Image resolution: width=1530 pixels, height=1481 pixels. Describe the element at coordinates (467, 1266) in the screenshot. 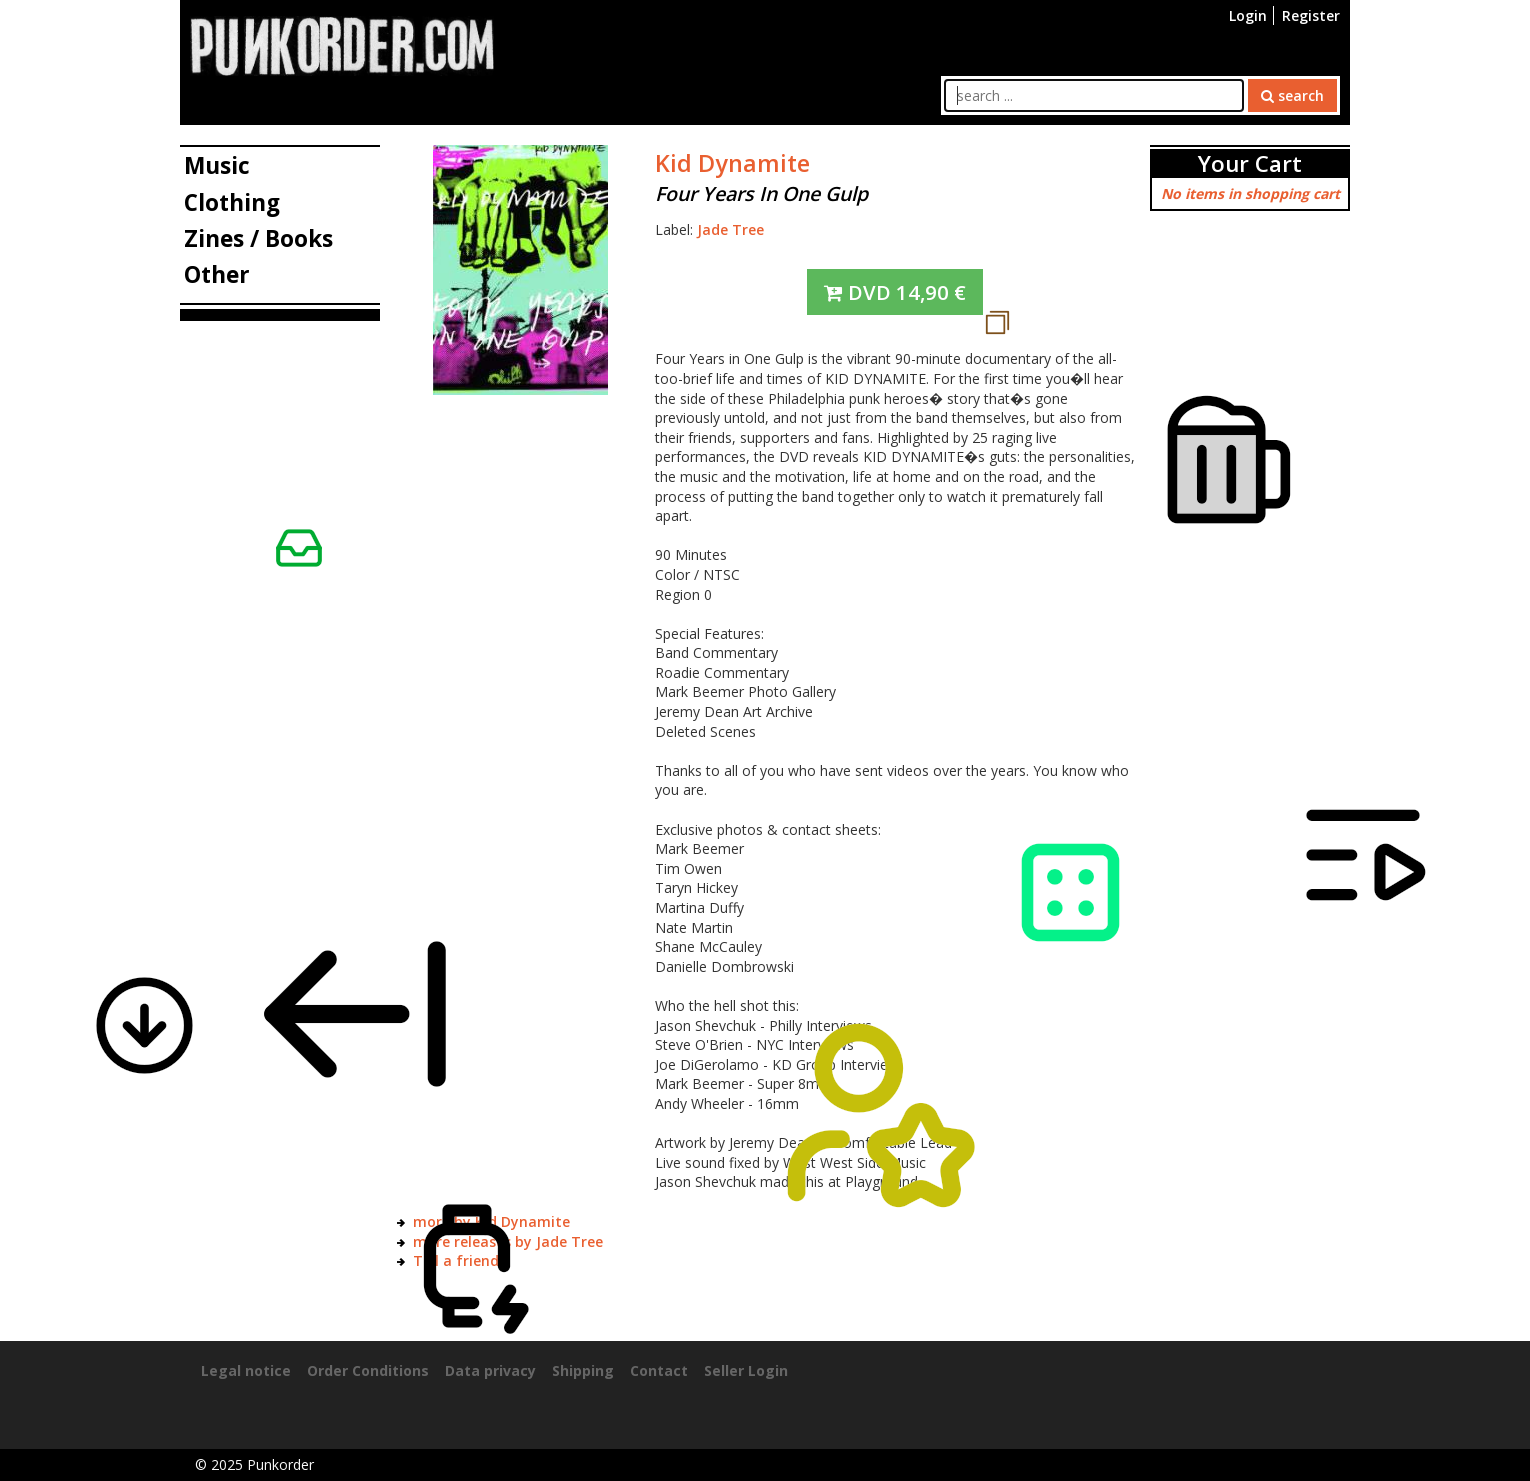

I see `smartwatch charging status` at that location.